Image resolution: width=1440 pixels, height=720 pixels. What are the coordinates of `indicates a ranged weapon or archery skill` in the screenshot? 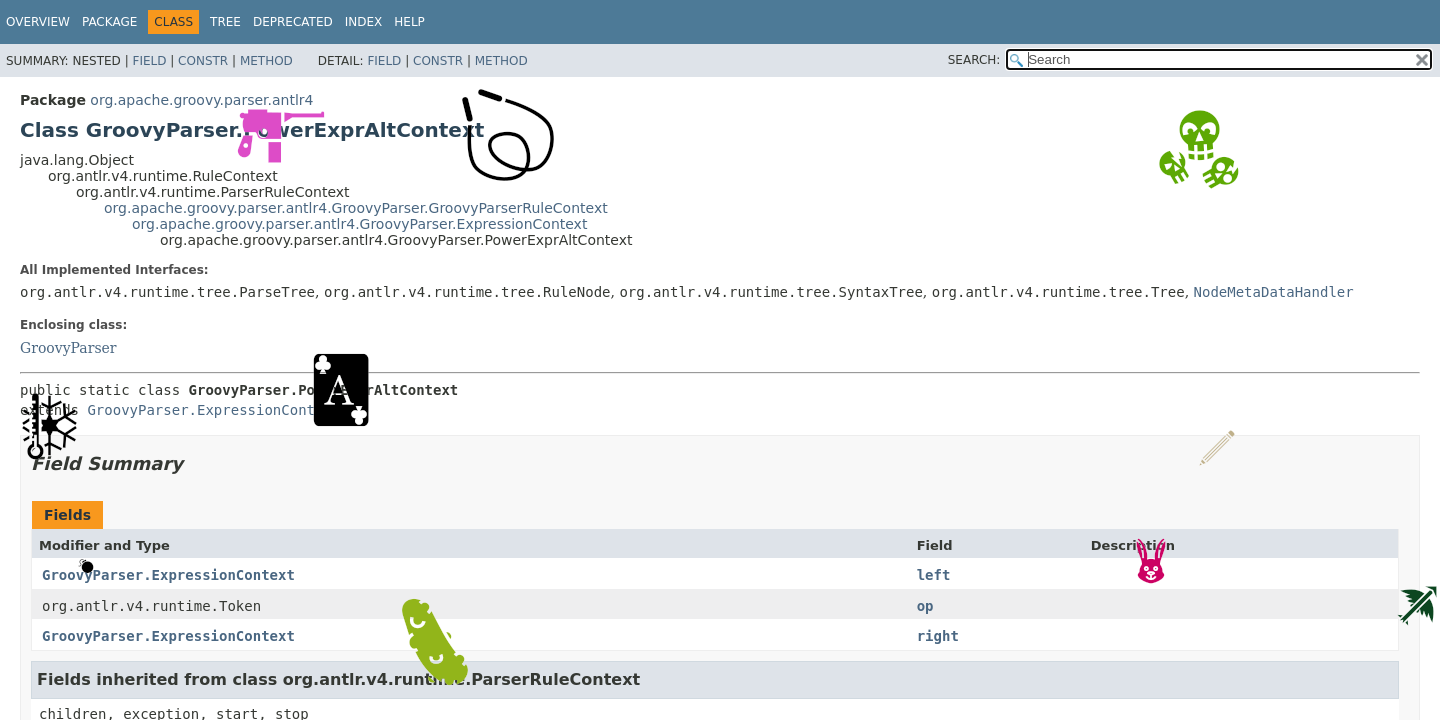 It's located at (1417, 606).